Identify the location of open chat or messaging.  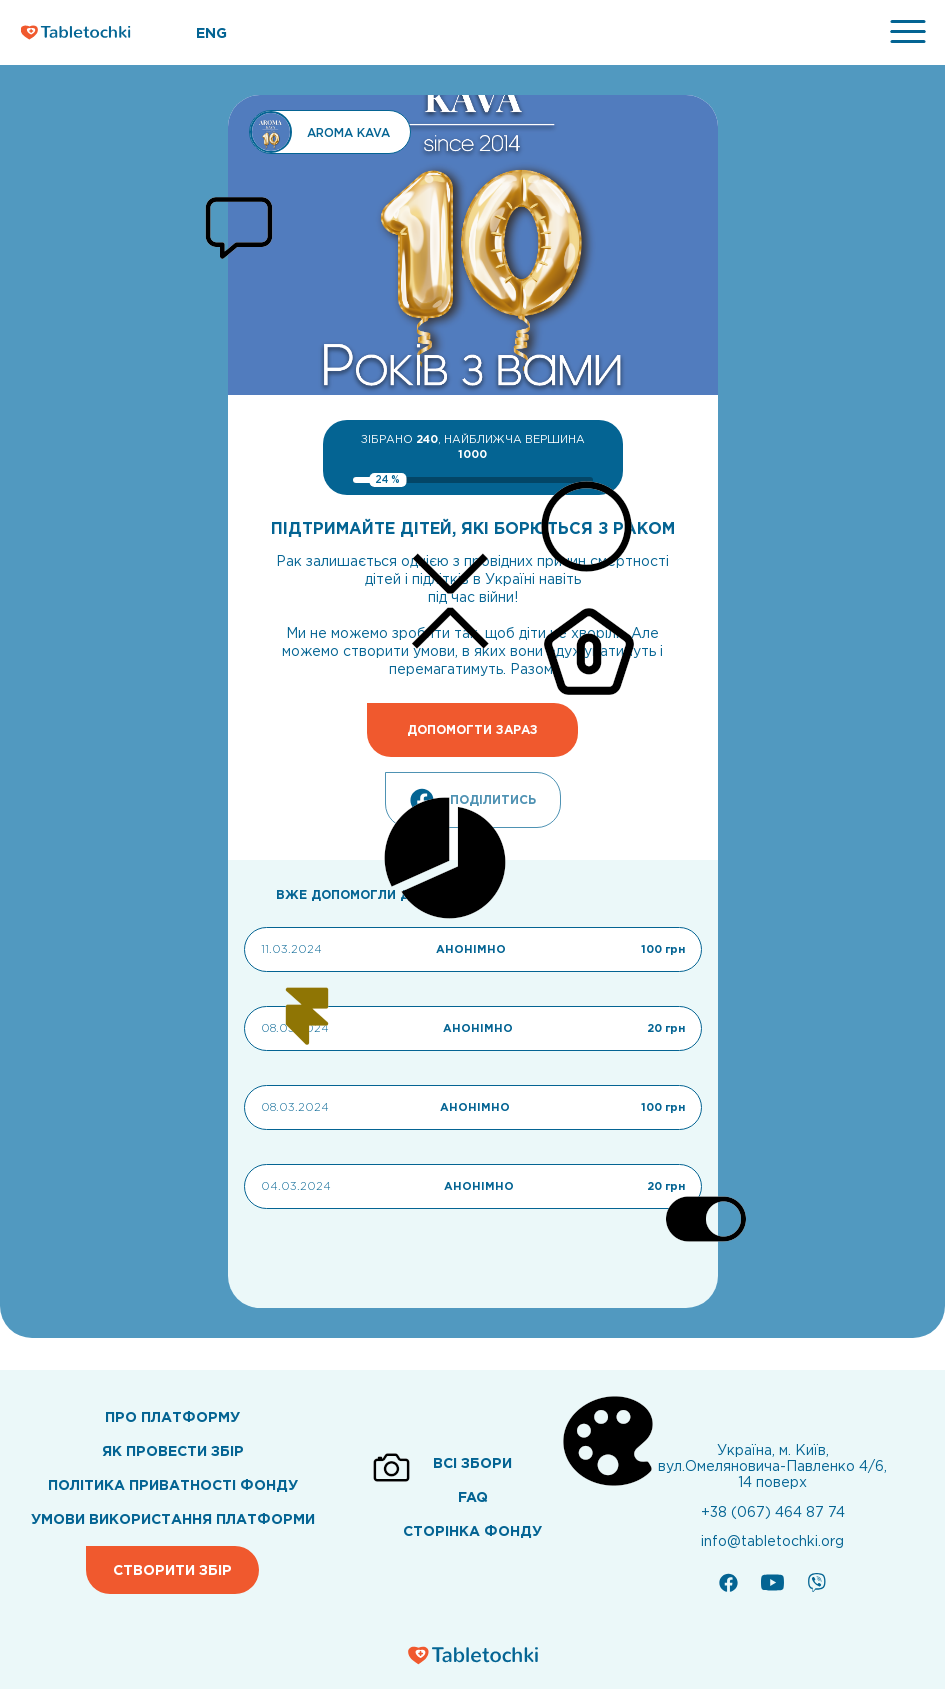
(239, 228).